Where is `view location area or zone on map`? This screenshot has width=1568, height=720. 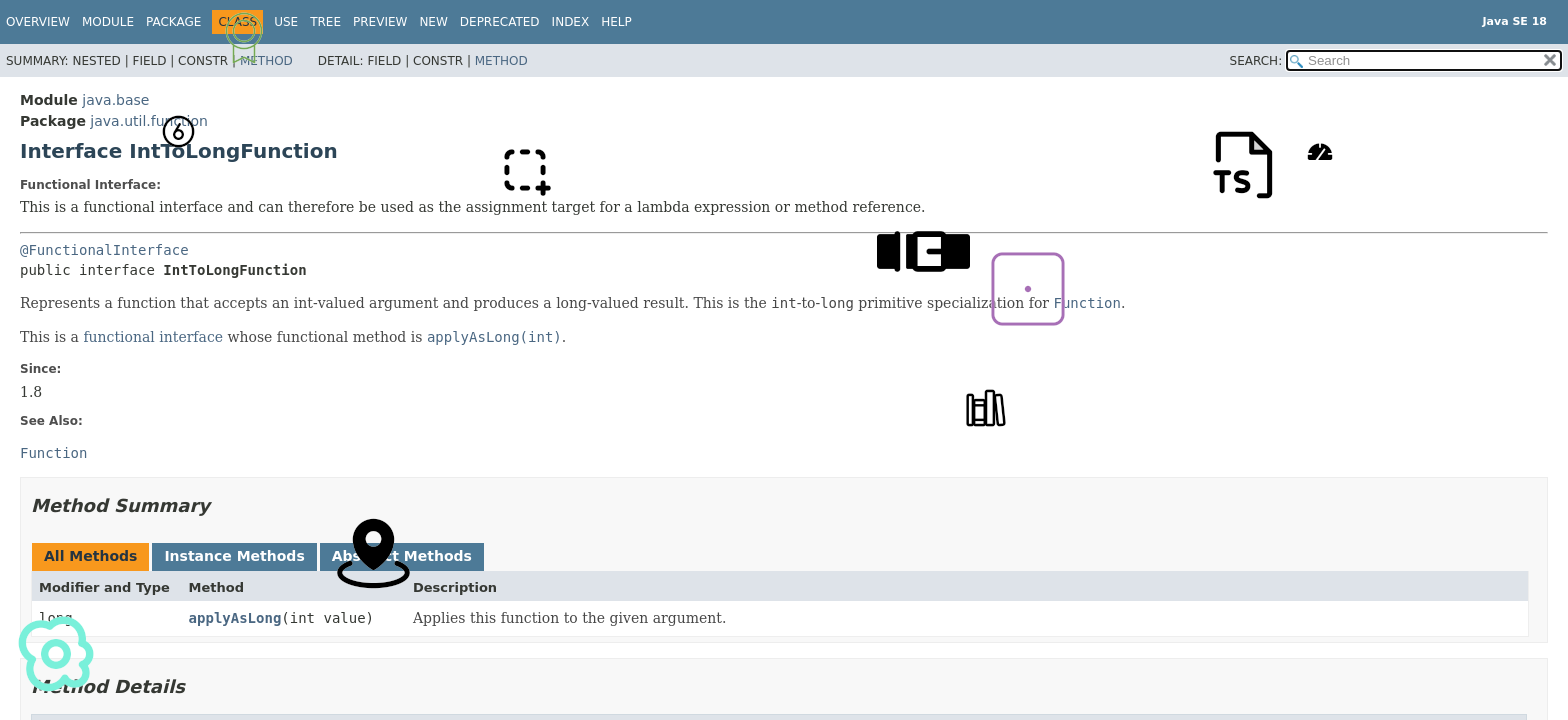
view location area or zone on map is located at coordinates (373, 554).